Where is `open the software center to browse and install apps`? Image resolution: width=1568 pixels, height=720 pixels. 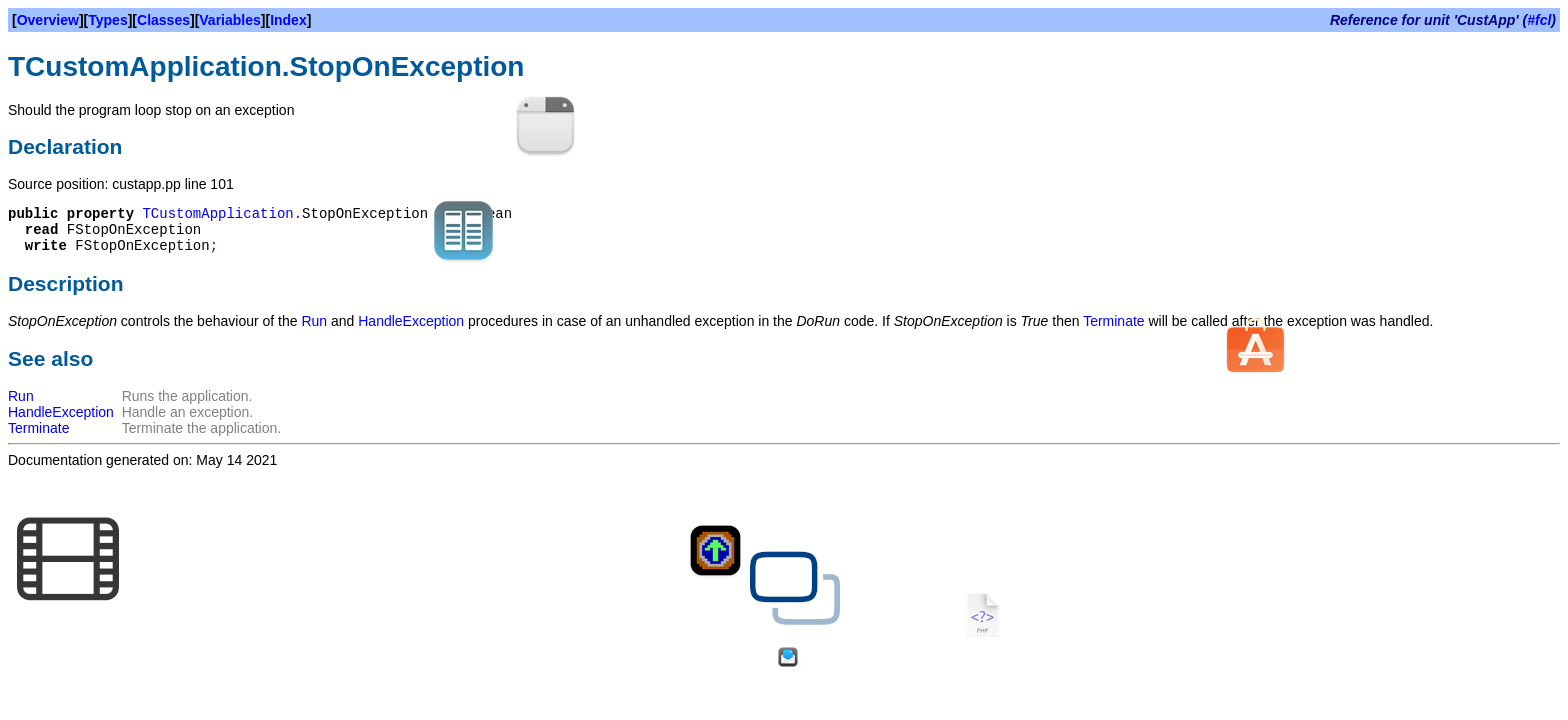
open the software center to browse and install apps is located at coordinates (1255, 349).